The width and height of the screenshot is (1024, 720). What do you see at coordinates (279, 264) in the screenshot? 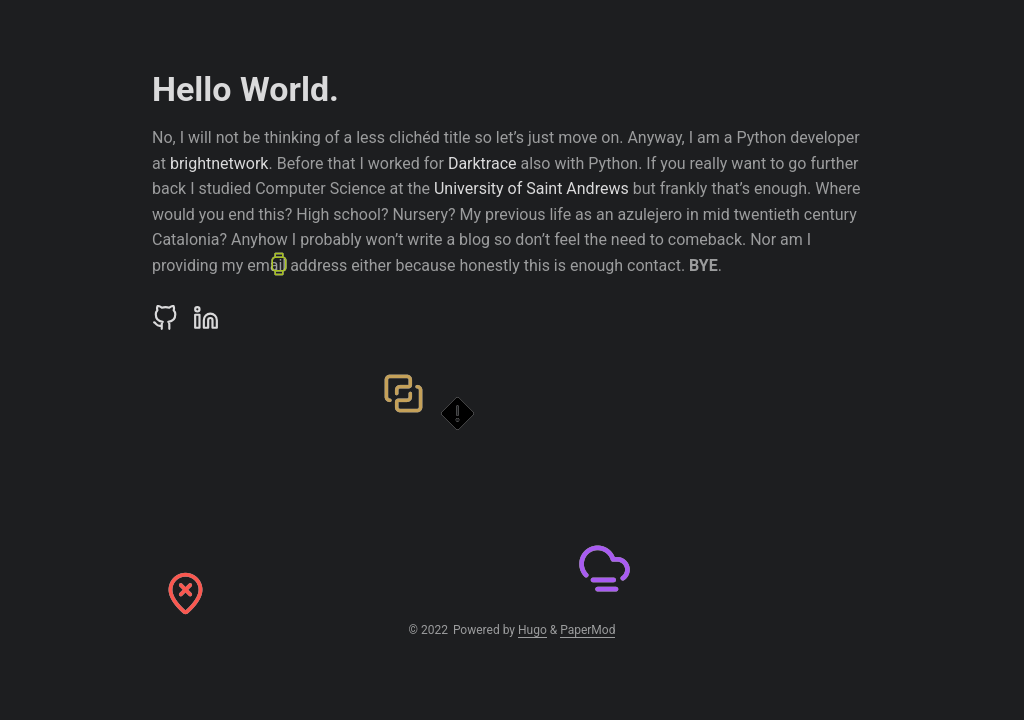
I see `access smartwatch settings or connectivity` at bounding box center [279, 264].